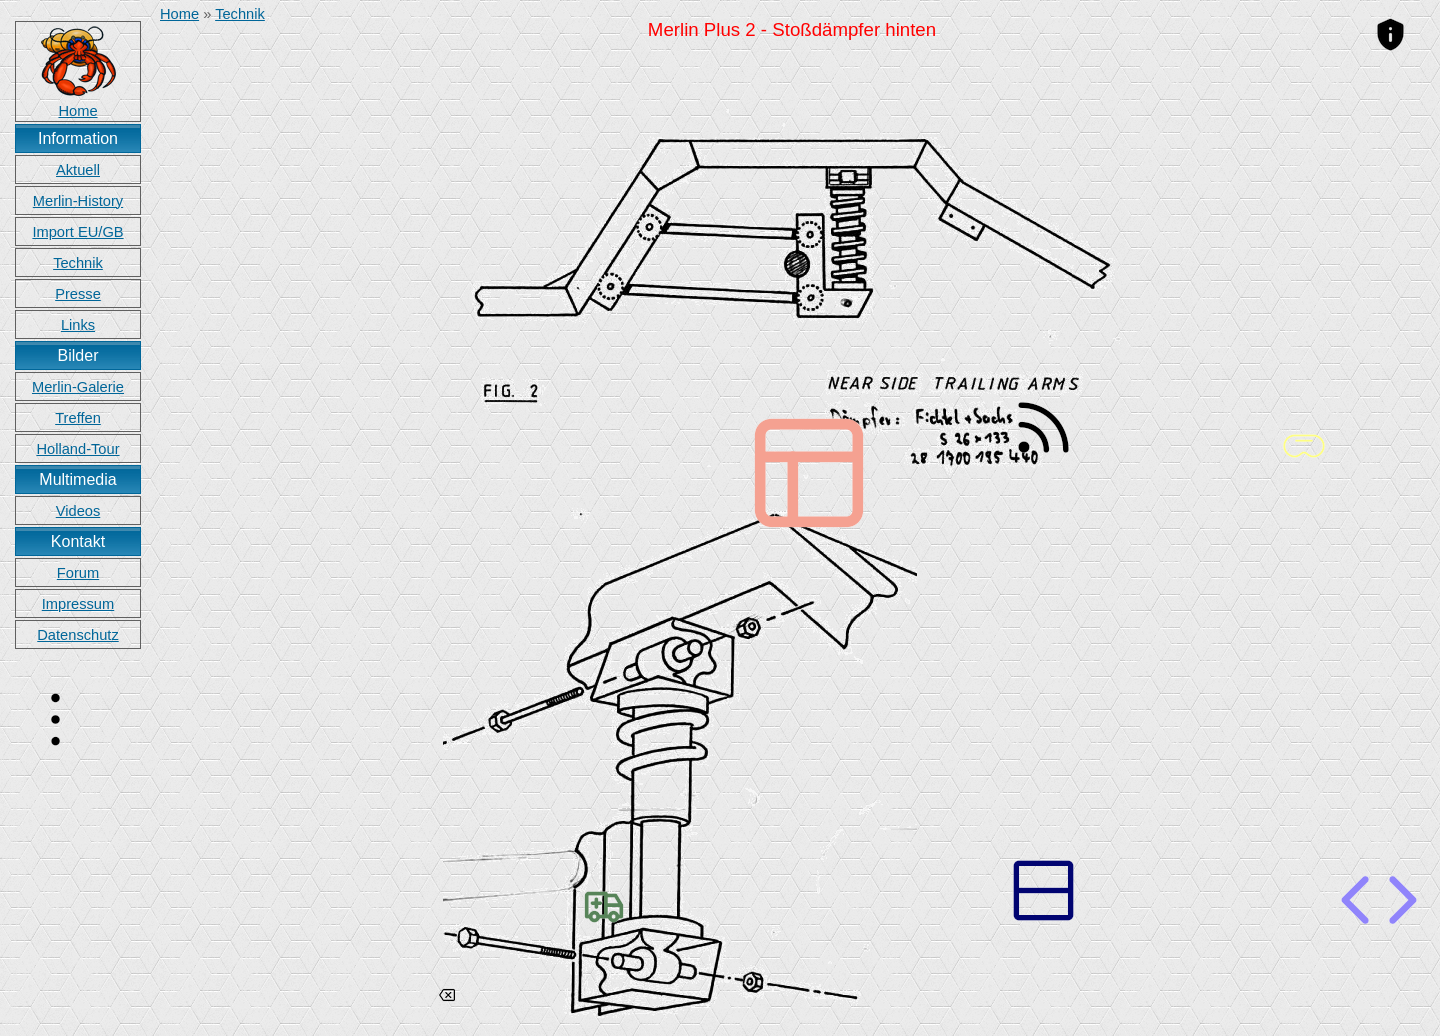 The width and height of the screenshot is (1440, 1036). Describe the element at coordinates (809, 473) in the screenshot. I see `change page layout or view` at that location.